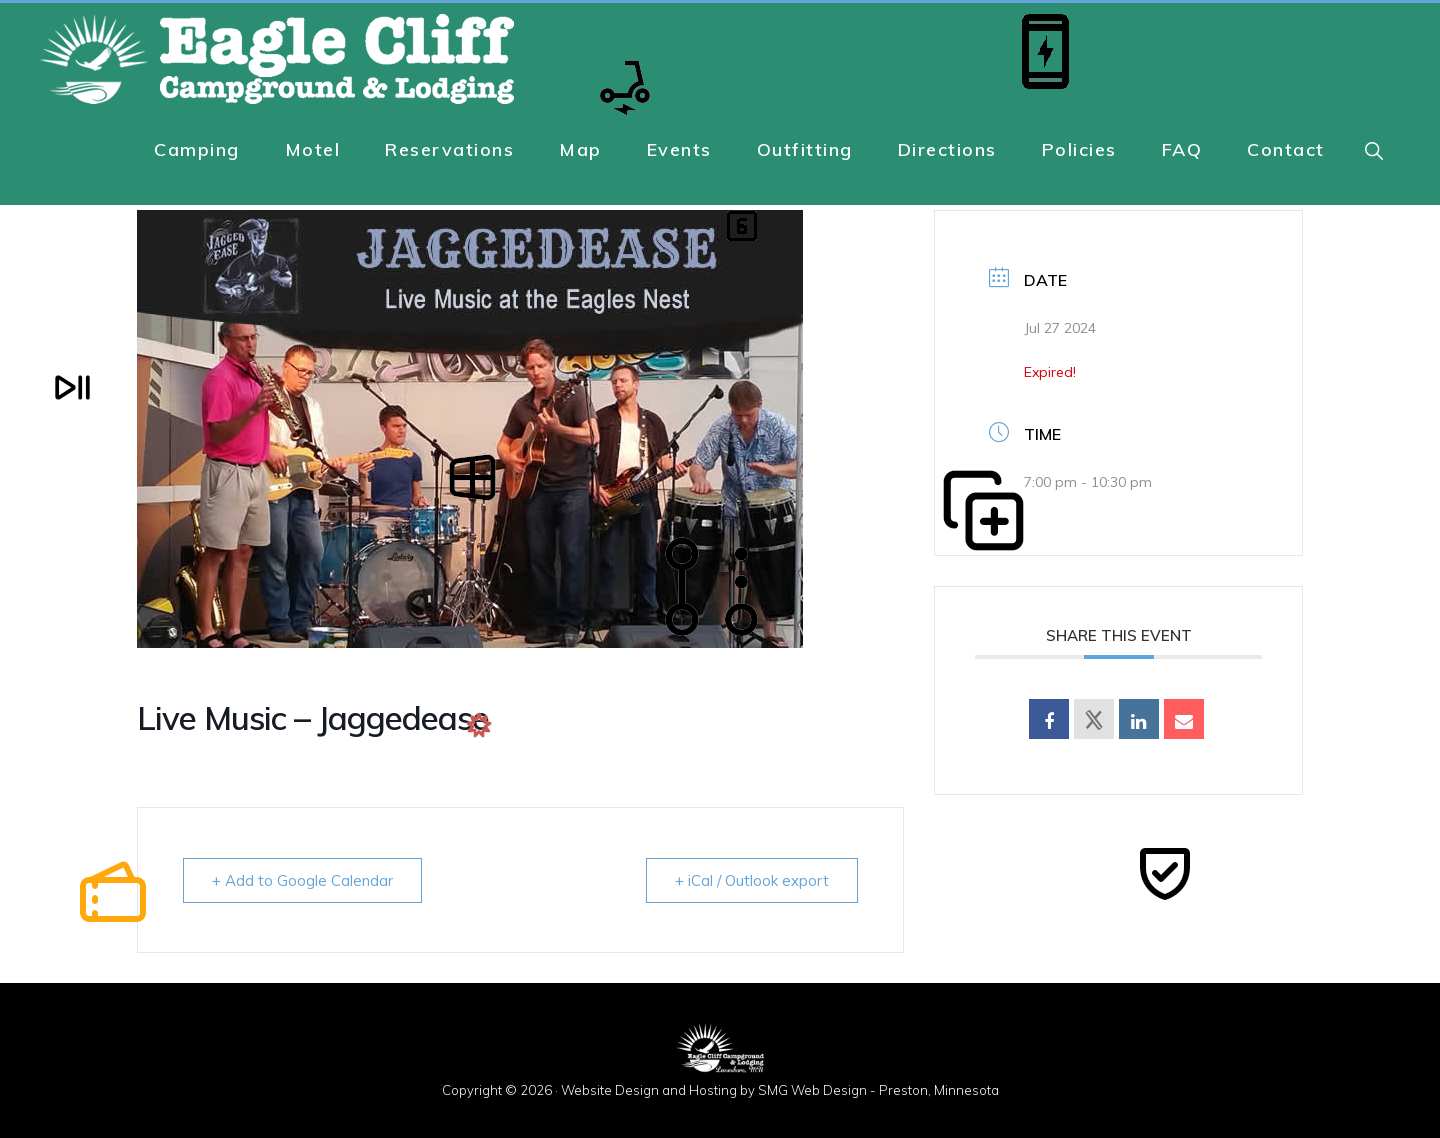 Image resolution: width=1440 pixels, height=1138 pixels. Describe the element at coordinates (625, 88) in the screenshot. I see `find nearby electric scooter rentals` at that location.